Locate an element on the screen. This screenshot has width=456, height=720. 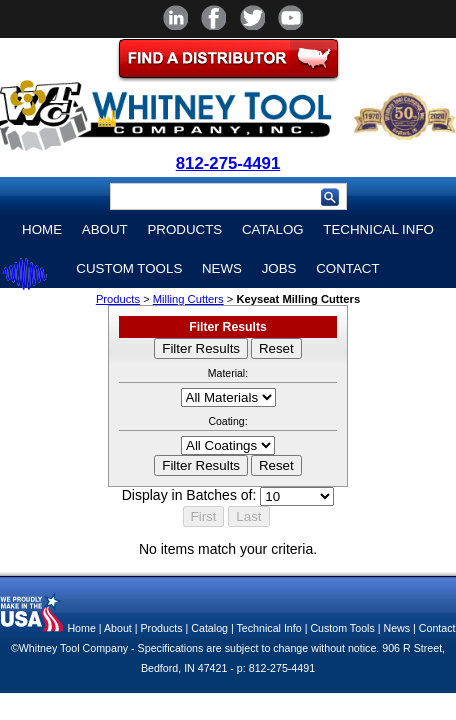
adjust audio amplitude or volume levels is located at coordinates (25, 274).